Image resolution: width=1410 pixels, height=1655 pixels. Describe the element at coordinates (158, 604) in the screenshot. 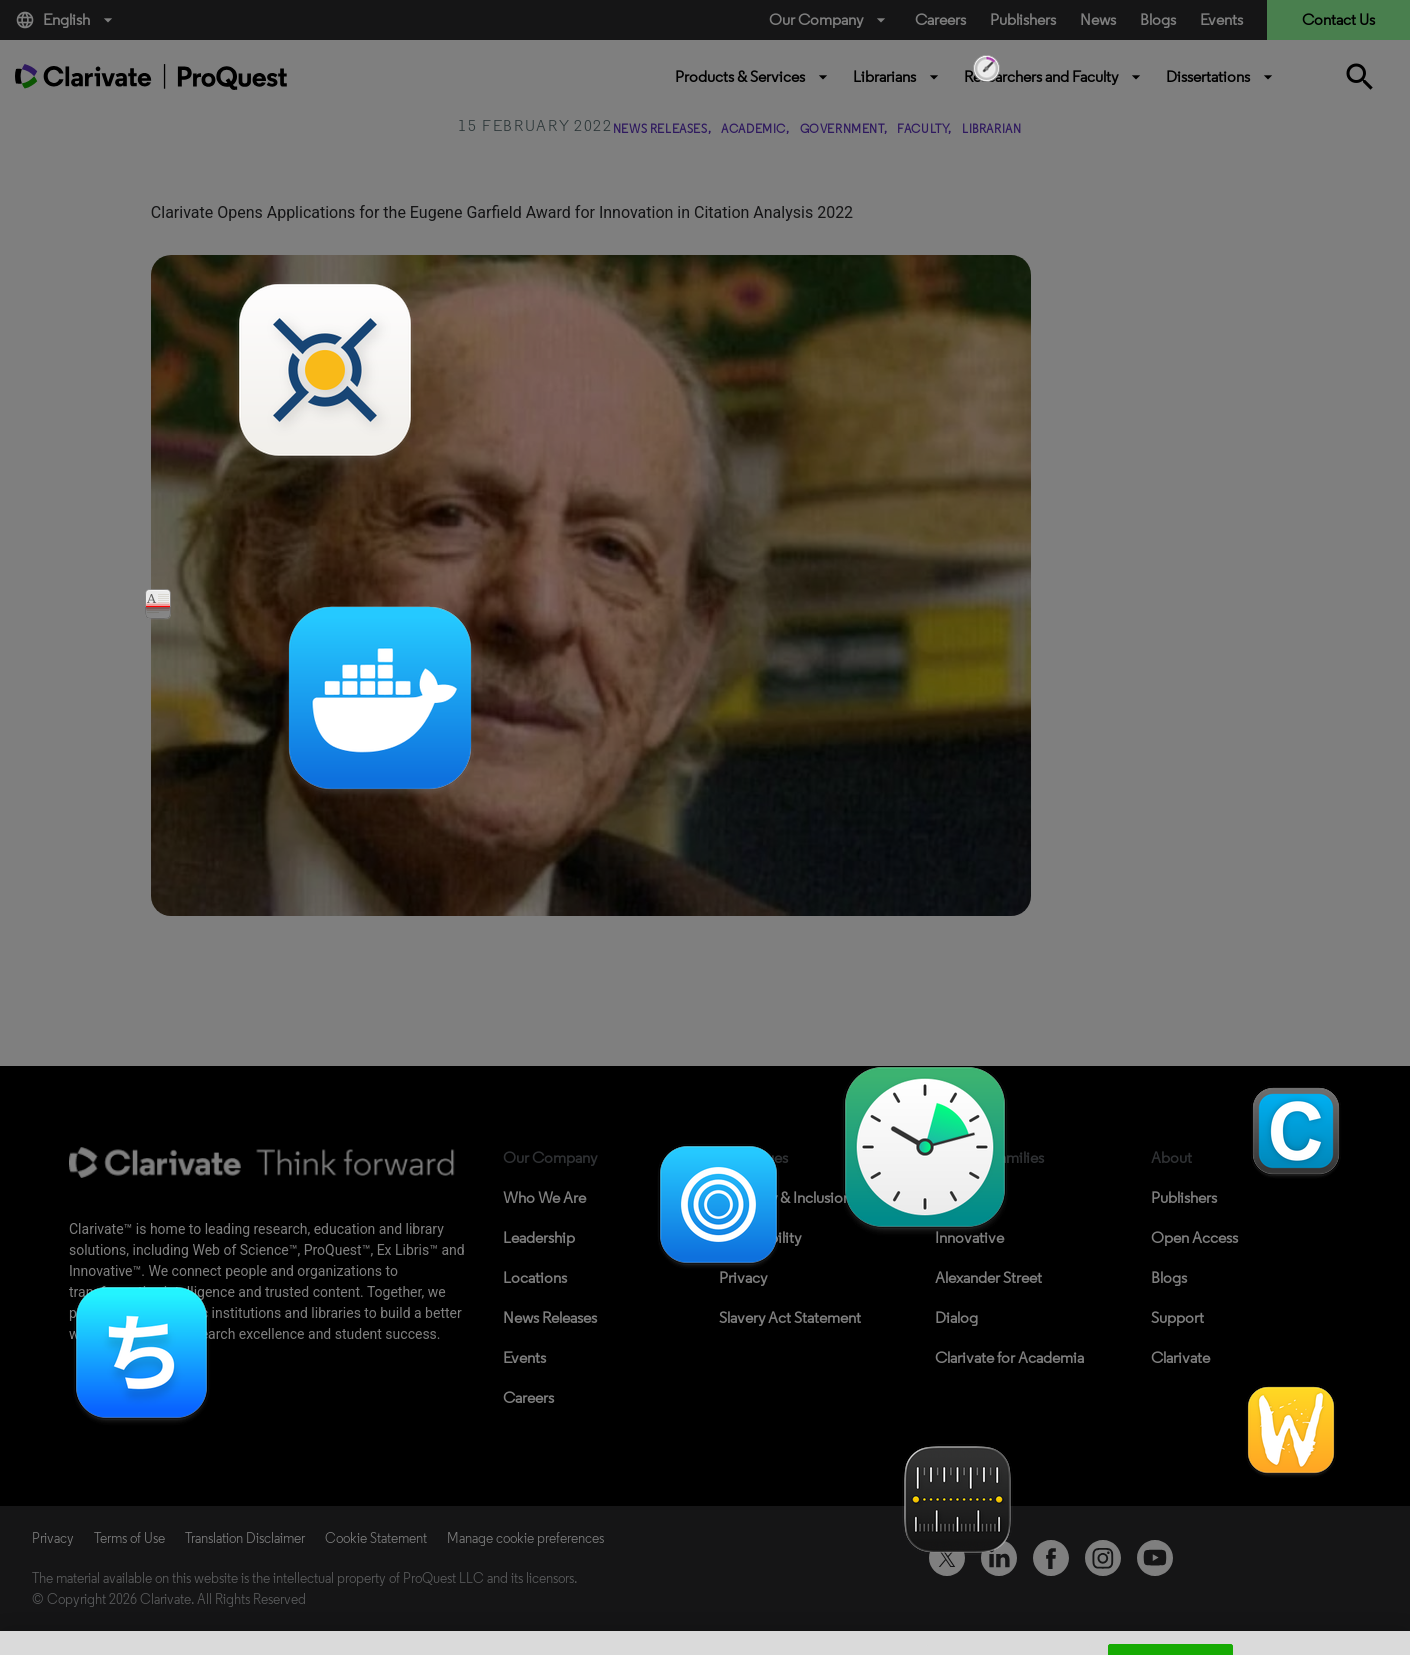

I see `open document scanner application` at that location.